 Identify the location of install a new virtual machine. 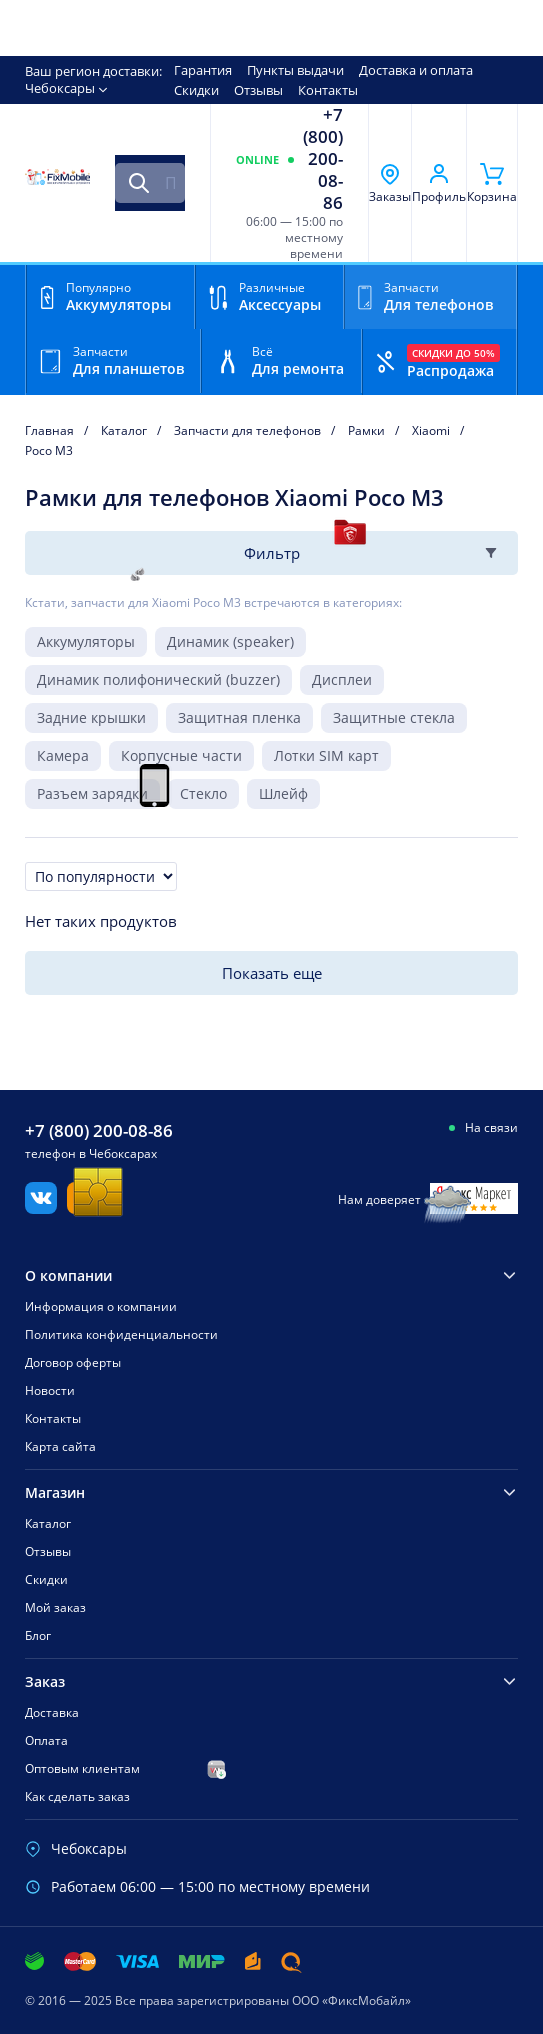
(216, 1769).